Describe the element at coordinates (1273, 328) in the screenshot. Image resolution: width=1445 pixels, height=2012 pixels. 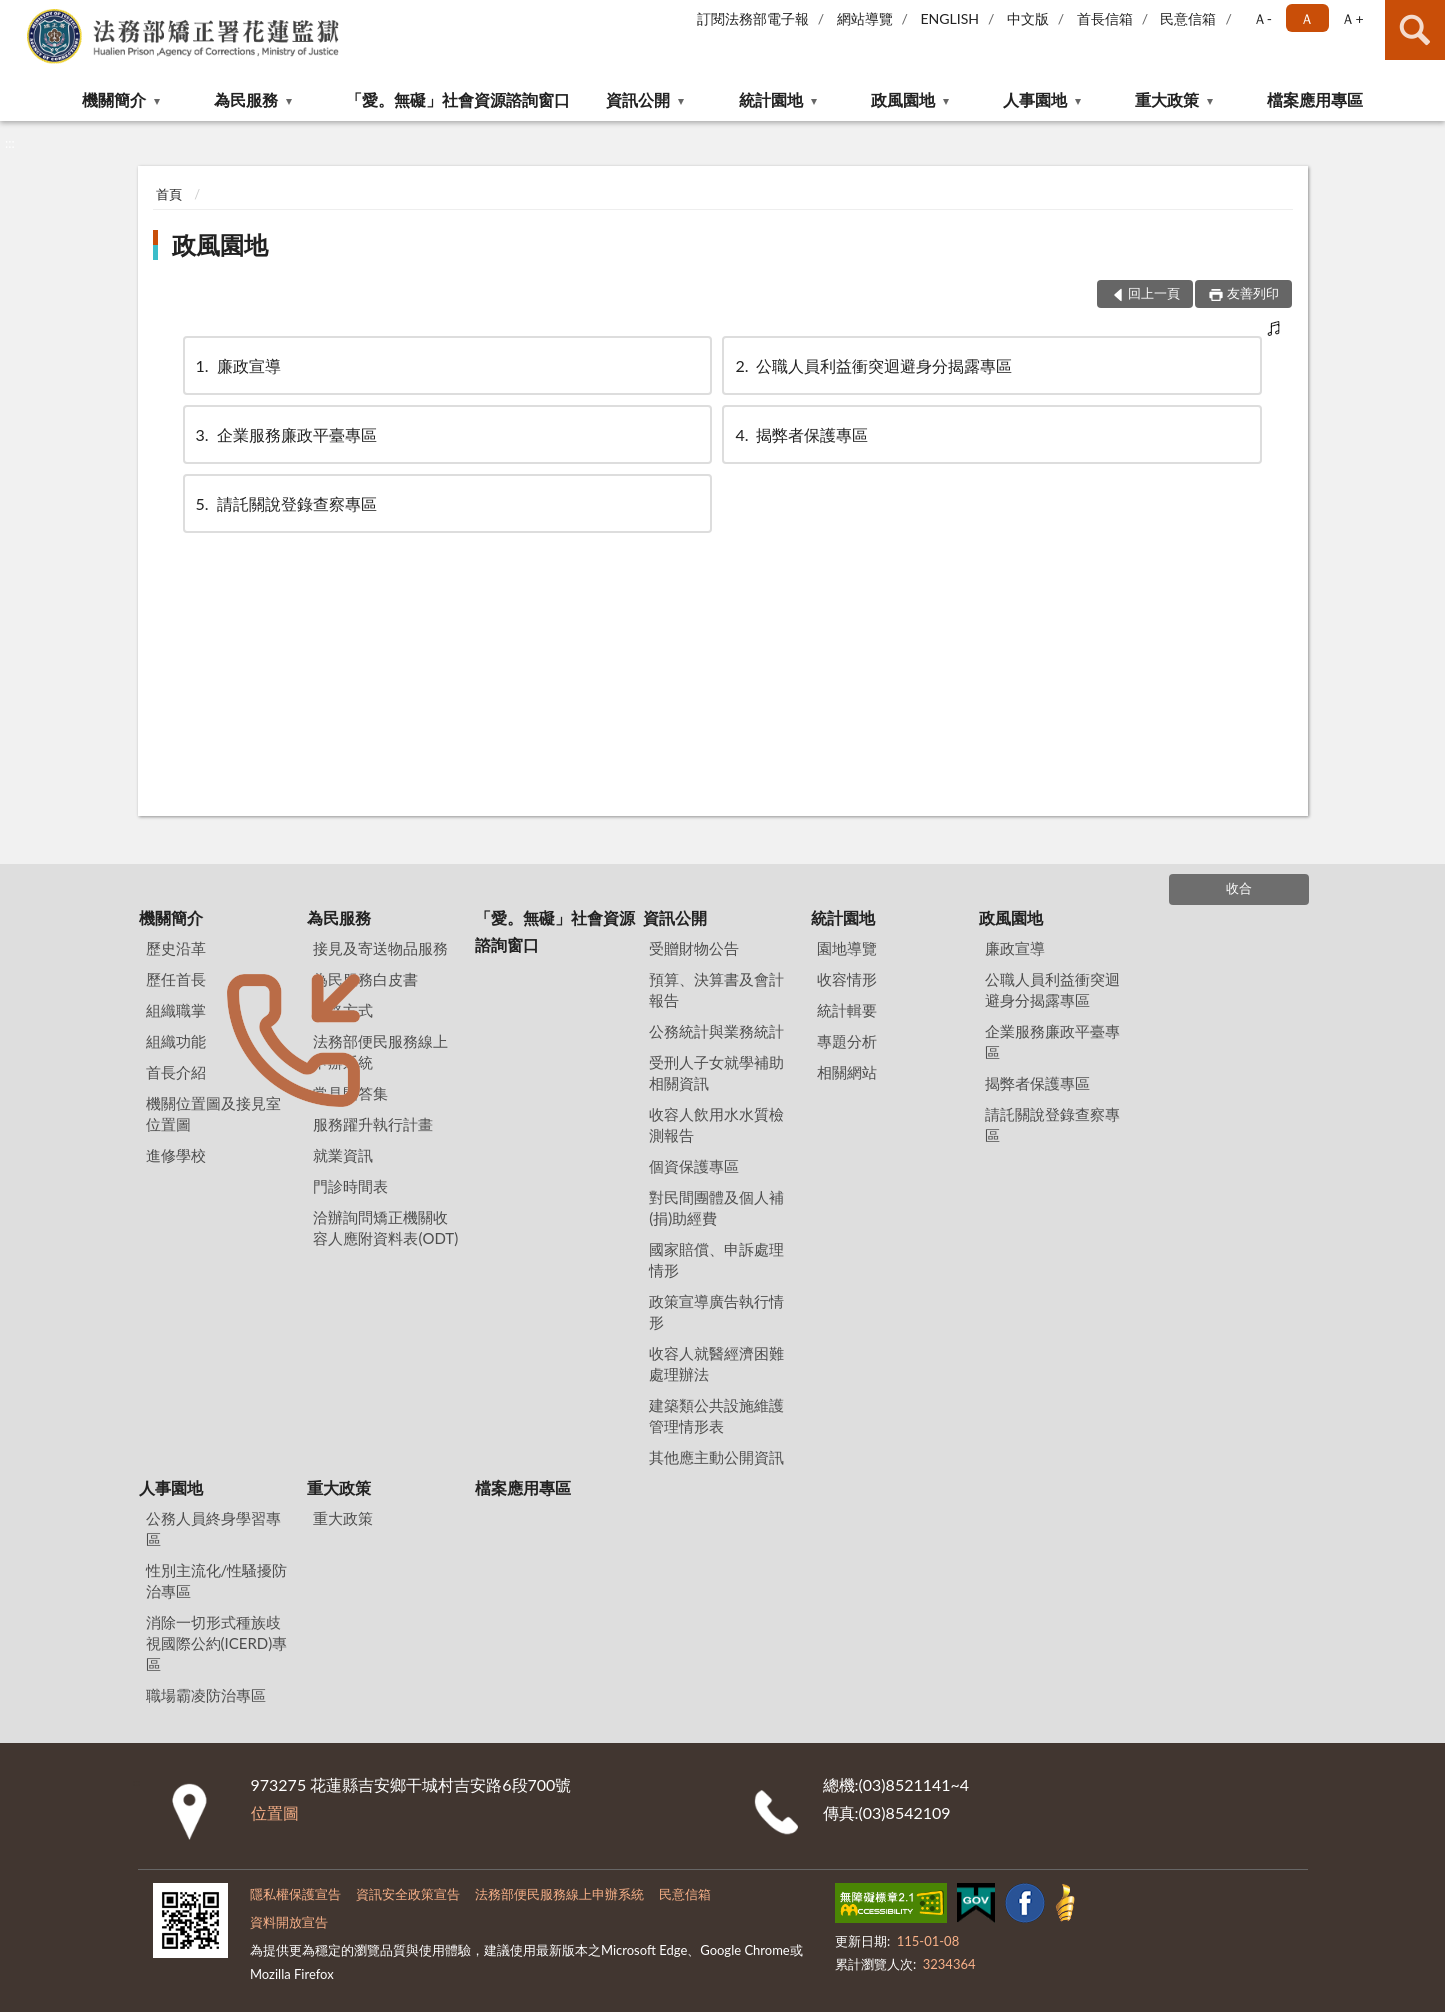
I see `open music library or player` at that location.